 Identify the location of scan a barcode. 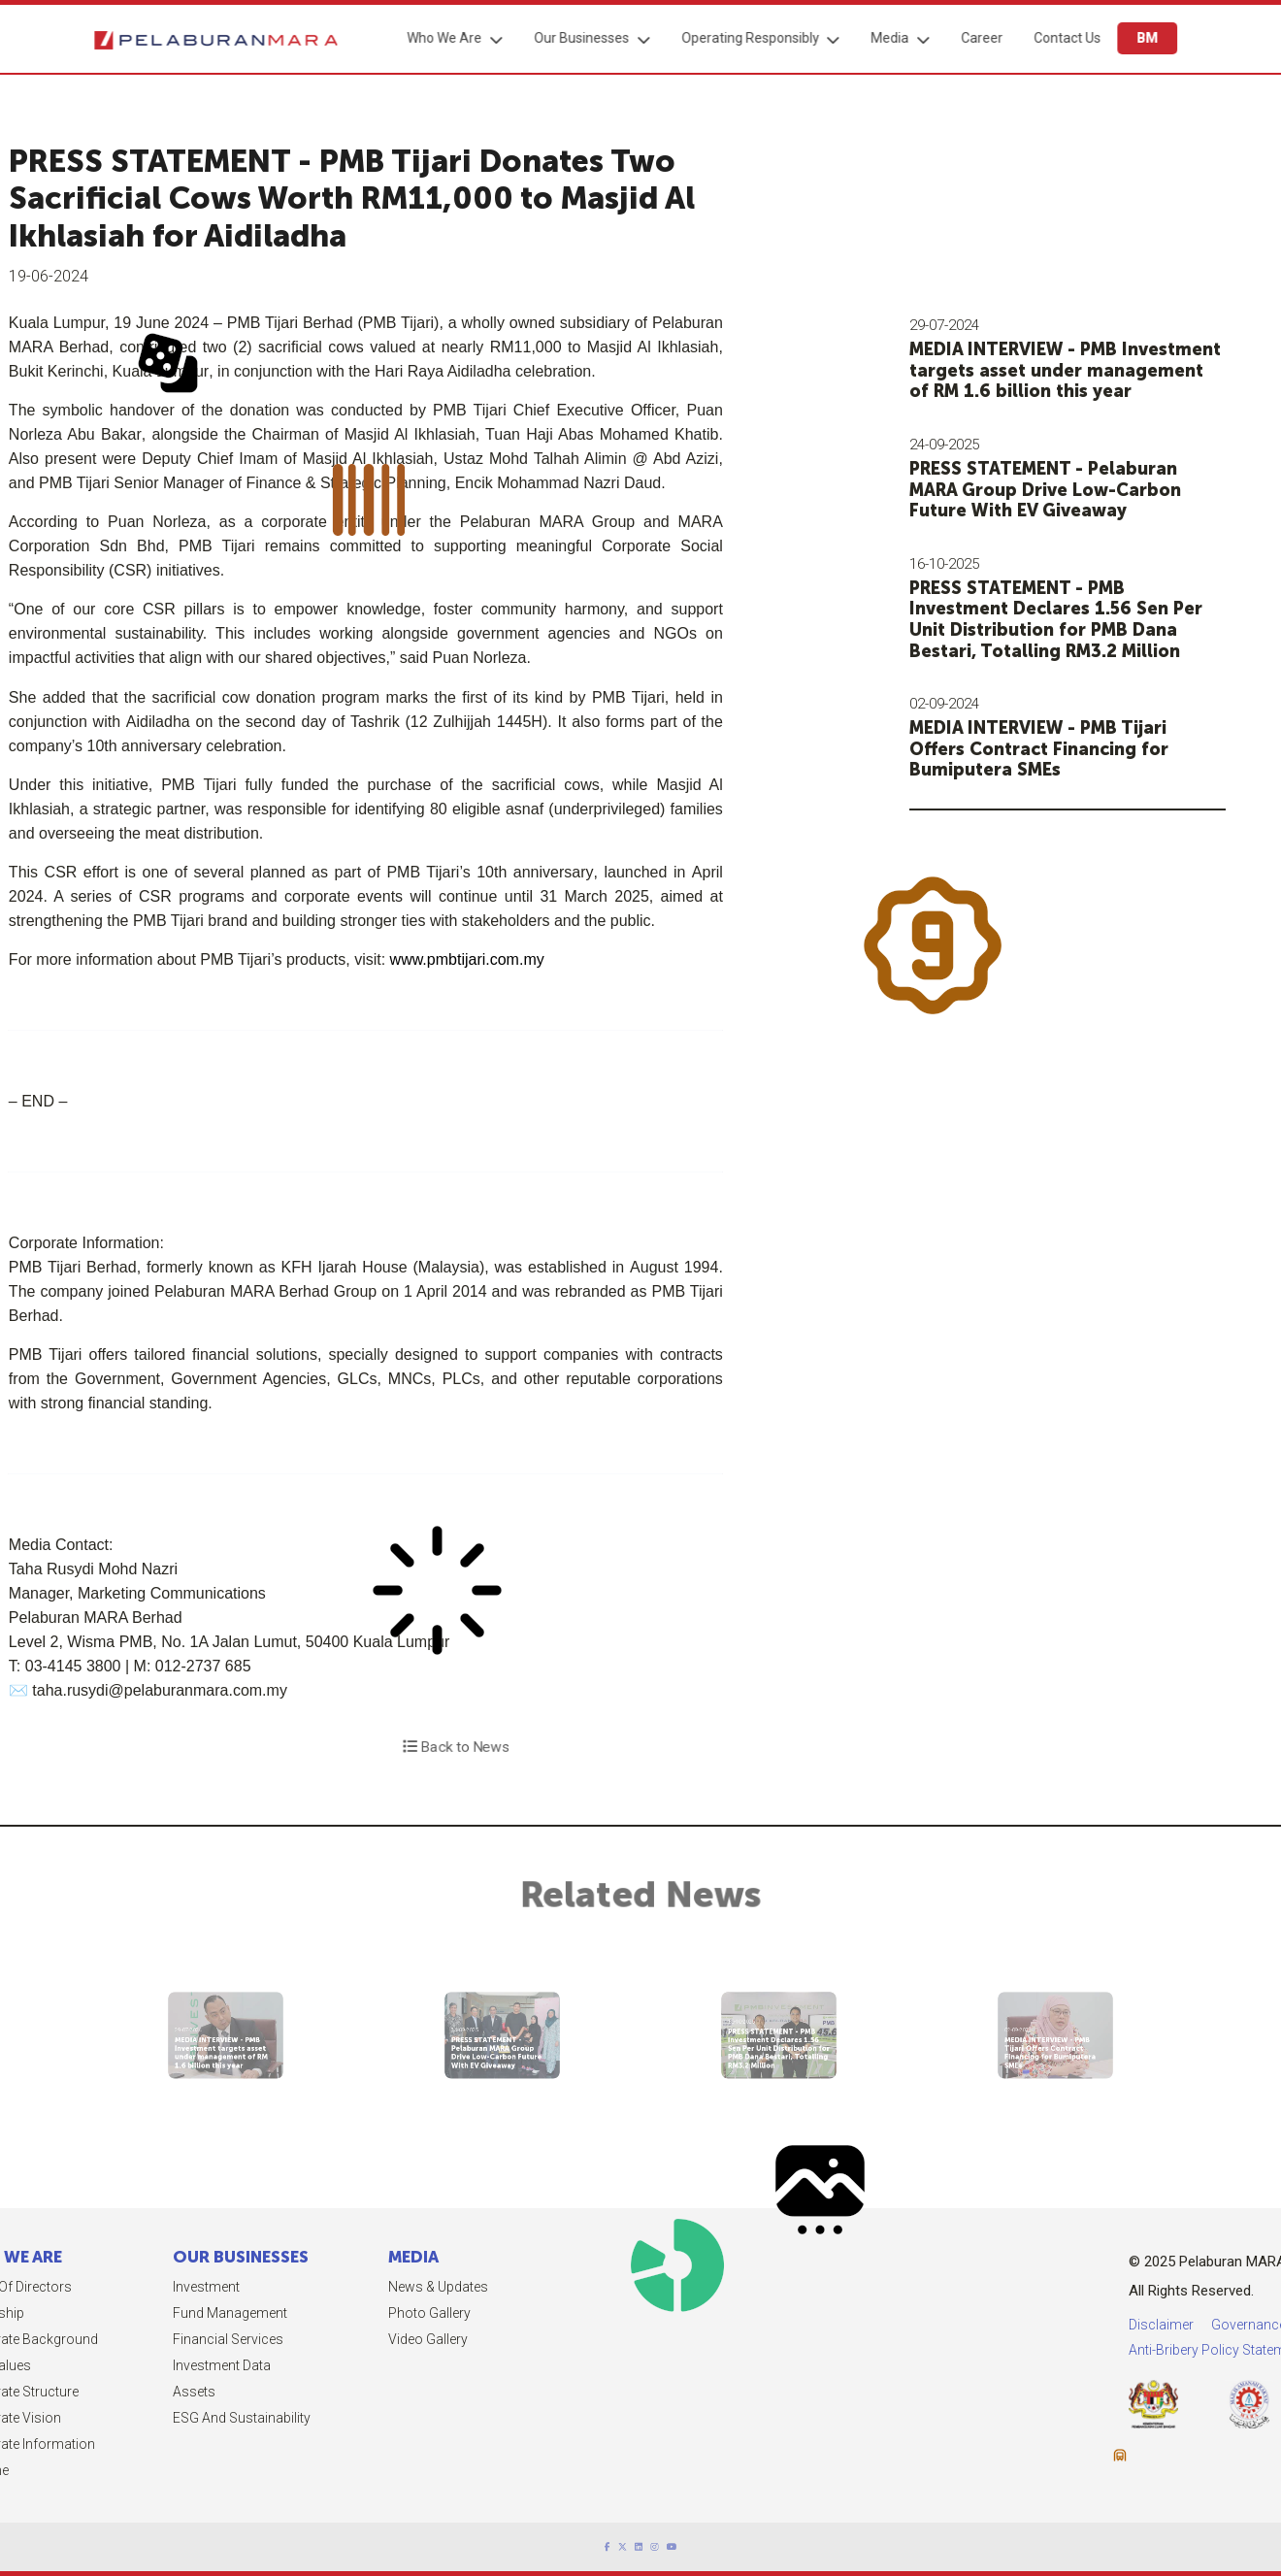
(369, 500).